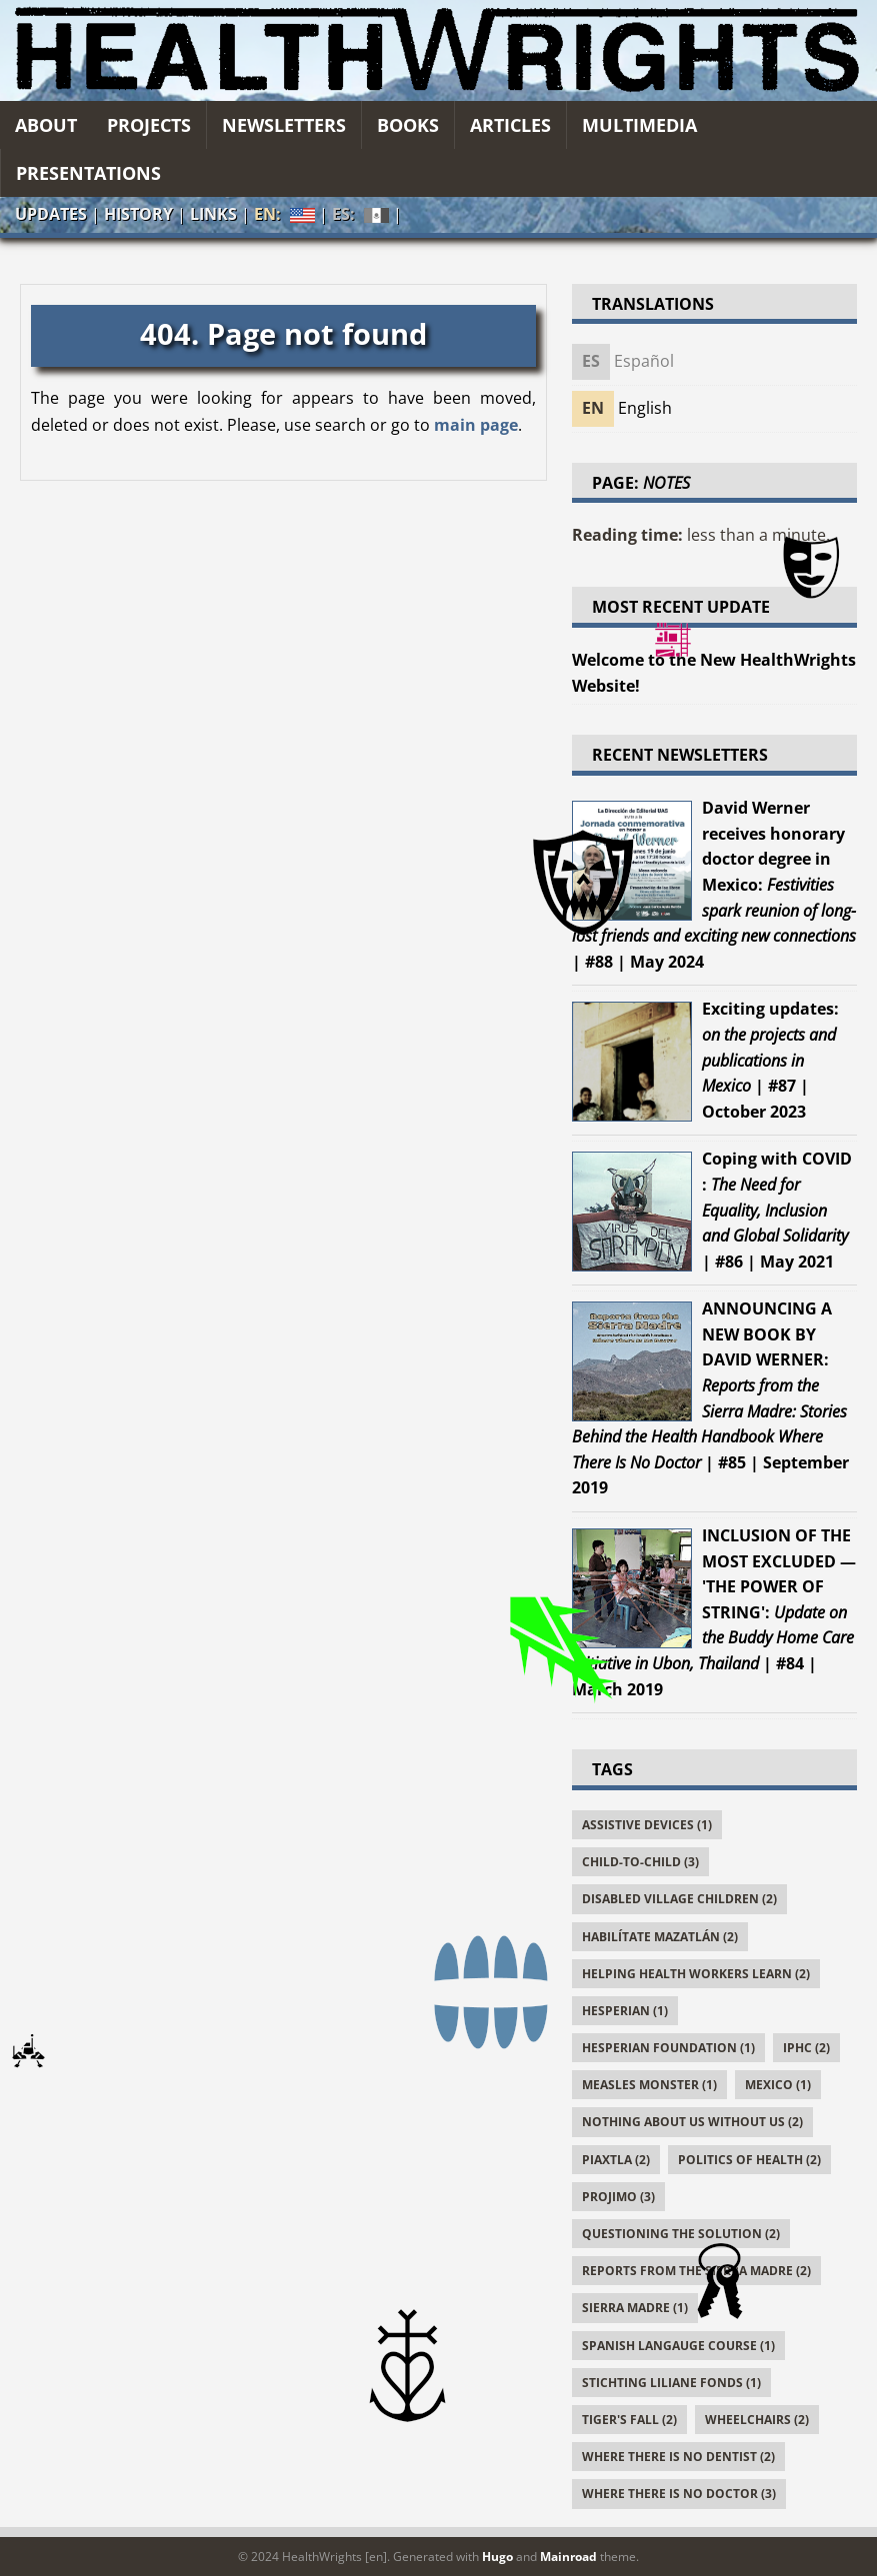 The image size is (877, 2576). I want to click on access warehouse inventory management, so click(673, 639).